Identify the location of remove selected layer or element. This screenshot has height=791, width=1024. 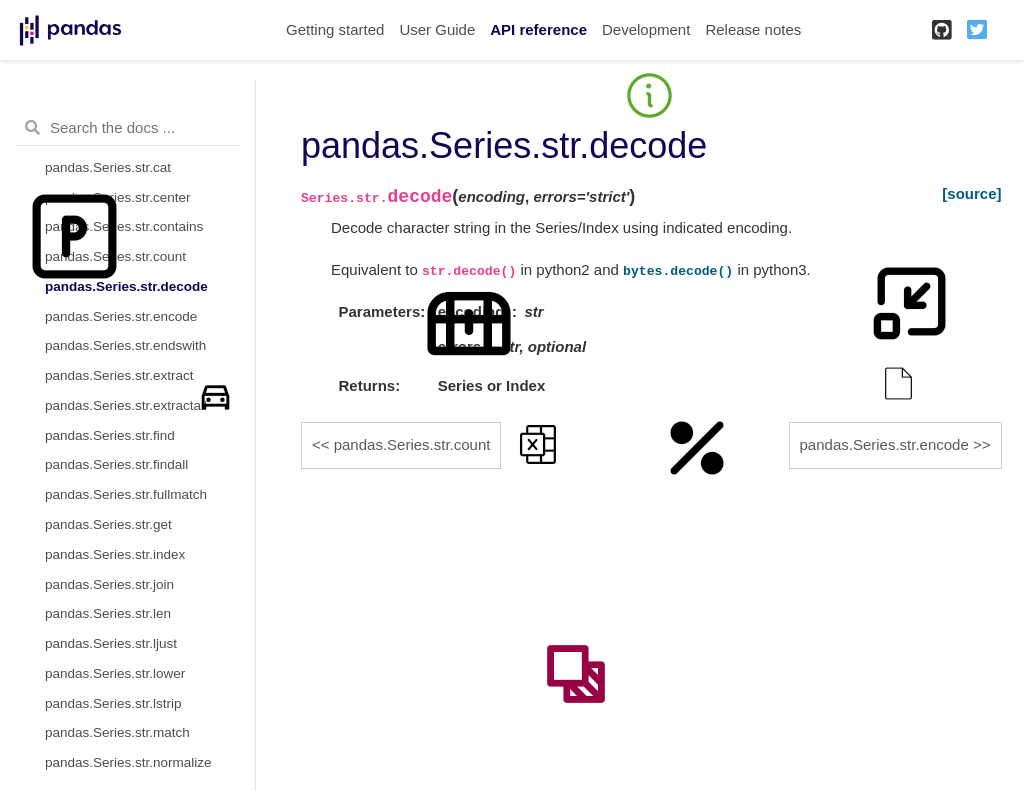
(576, 674).